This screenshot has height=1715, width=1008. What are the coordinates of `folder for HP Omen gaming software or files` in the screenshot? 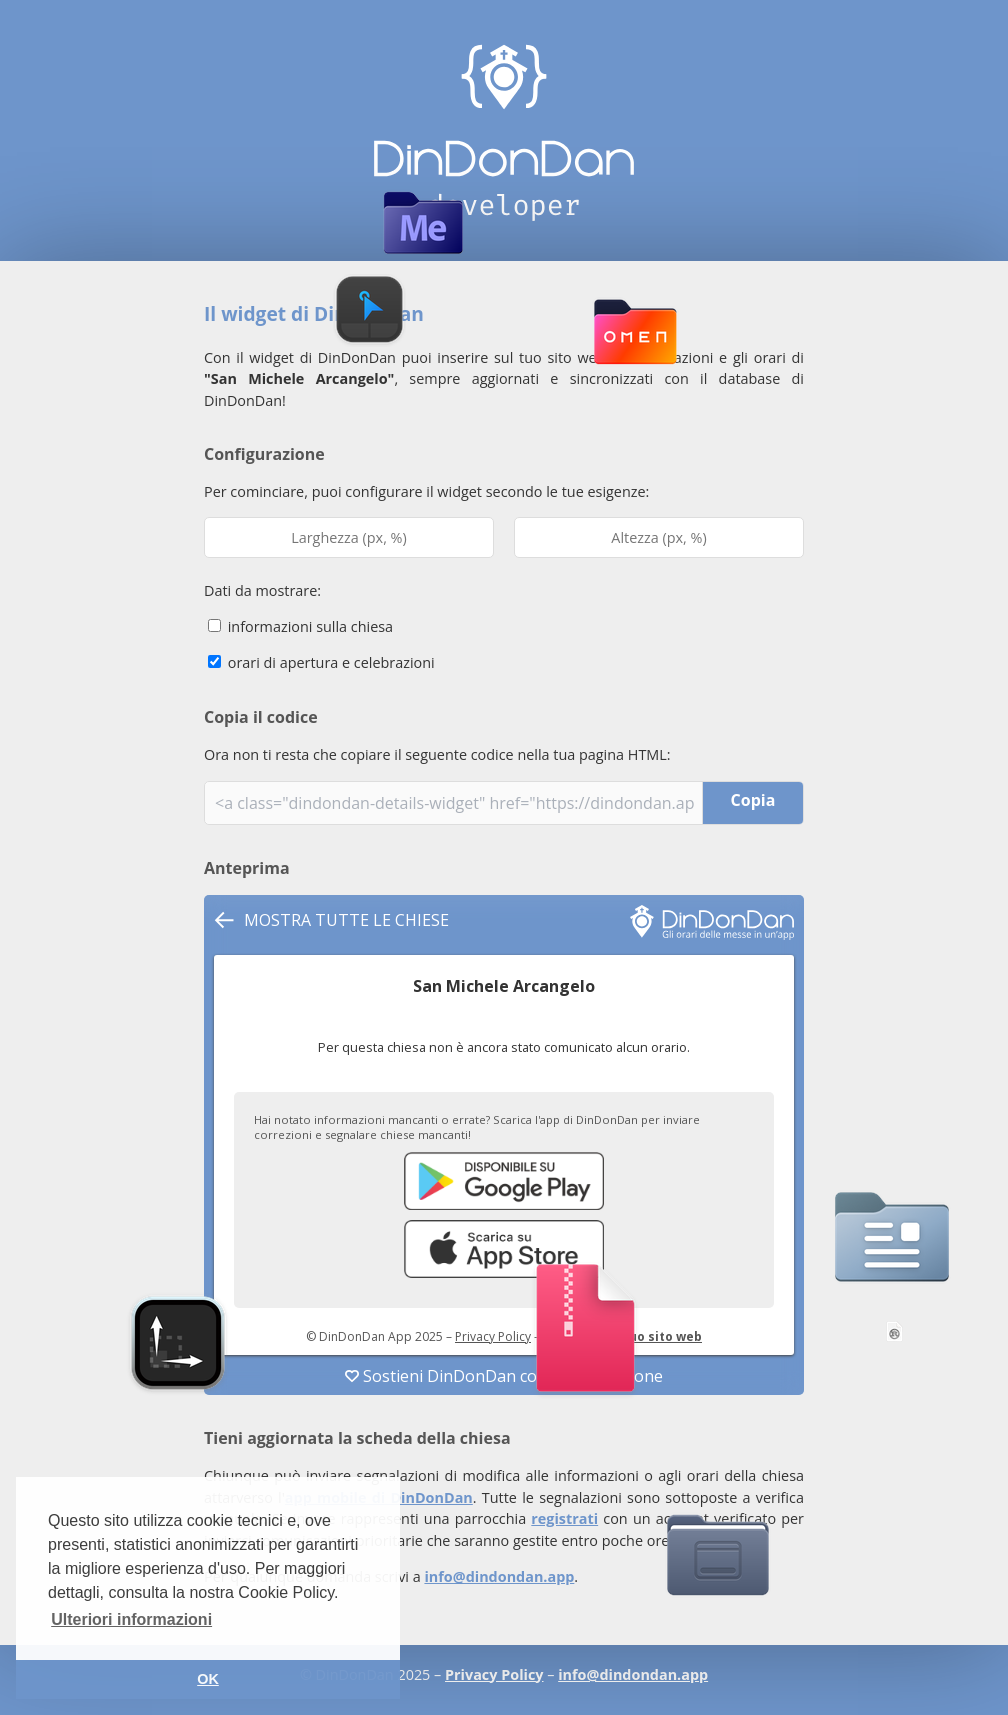 It's located at (635, 334).